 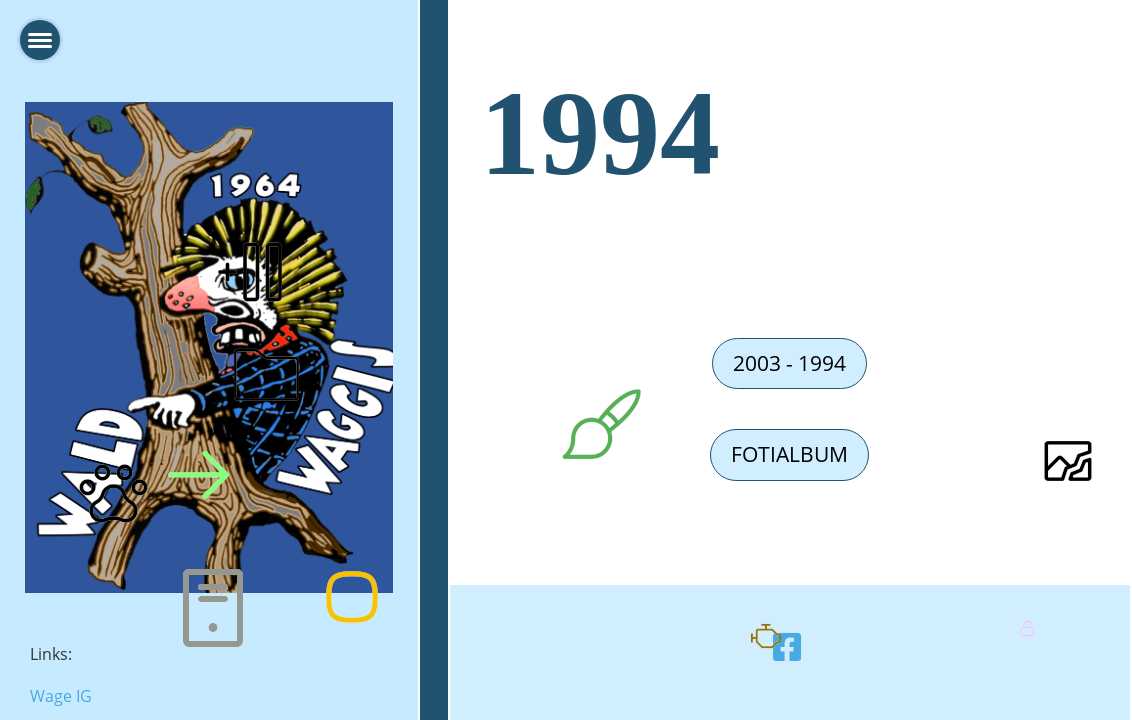 What do you see at coordinates (604, 425) in the screenshot?
I see `access drawing or painting tools` at bounding box center [604, 425].